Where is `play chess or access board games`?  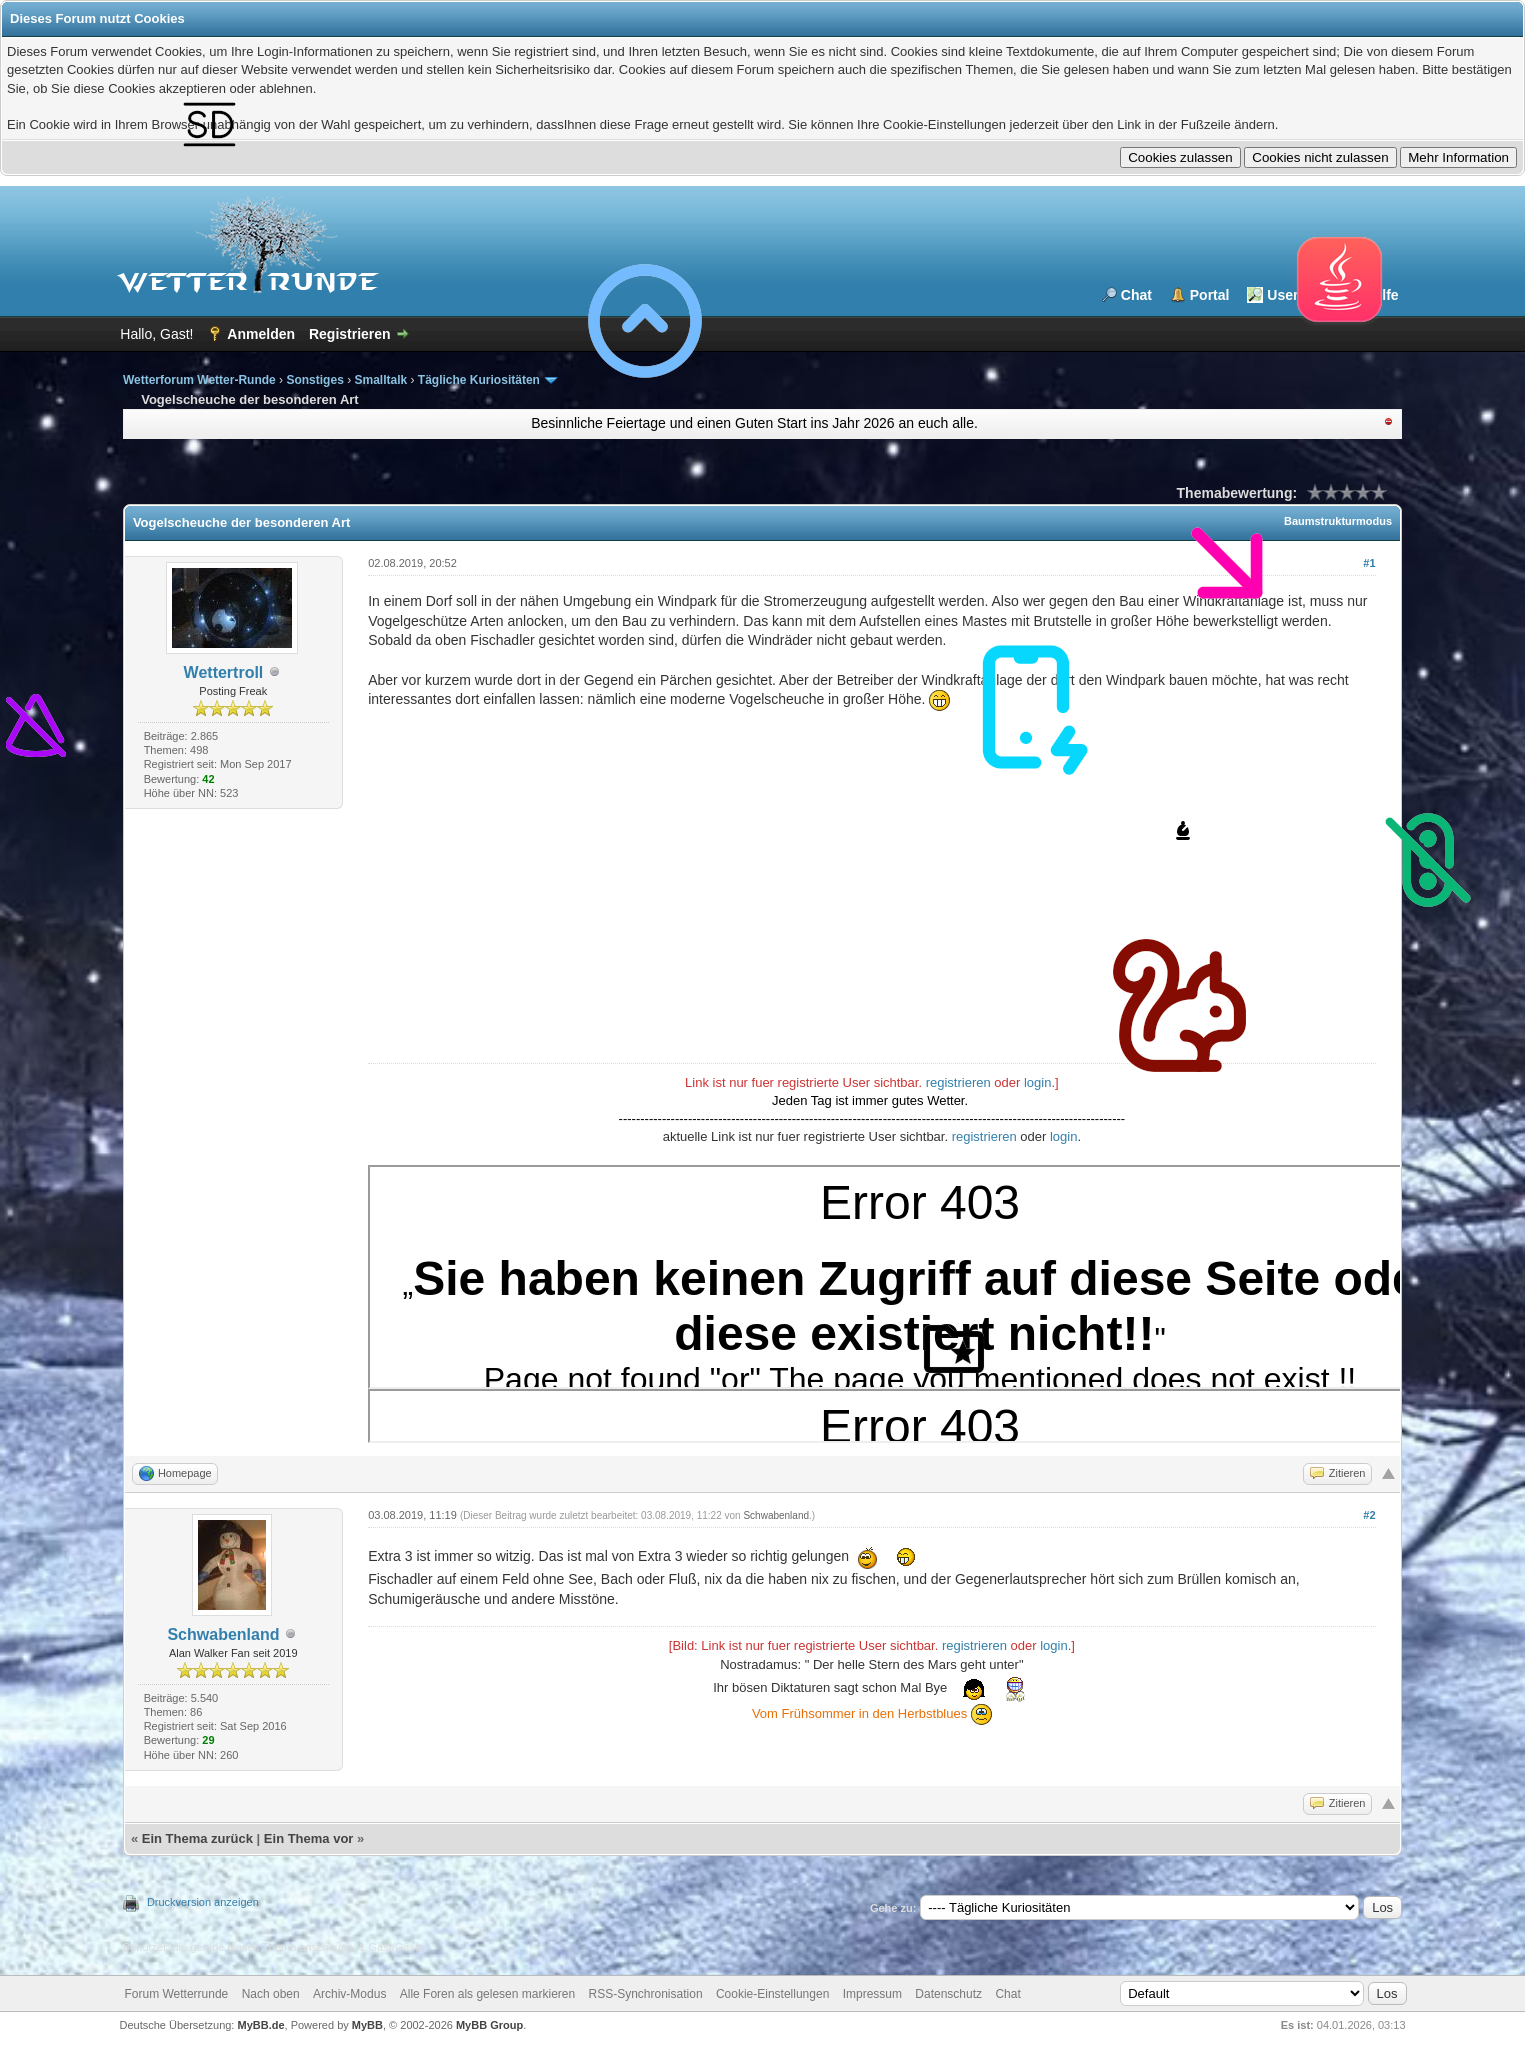 play chess or access board games is located at coordinates (1183, 831).